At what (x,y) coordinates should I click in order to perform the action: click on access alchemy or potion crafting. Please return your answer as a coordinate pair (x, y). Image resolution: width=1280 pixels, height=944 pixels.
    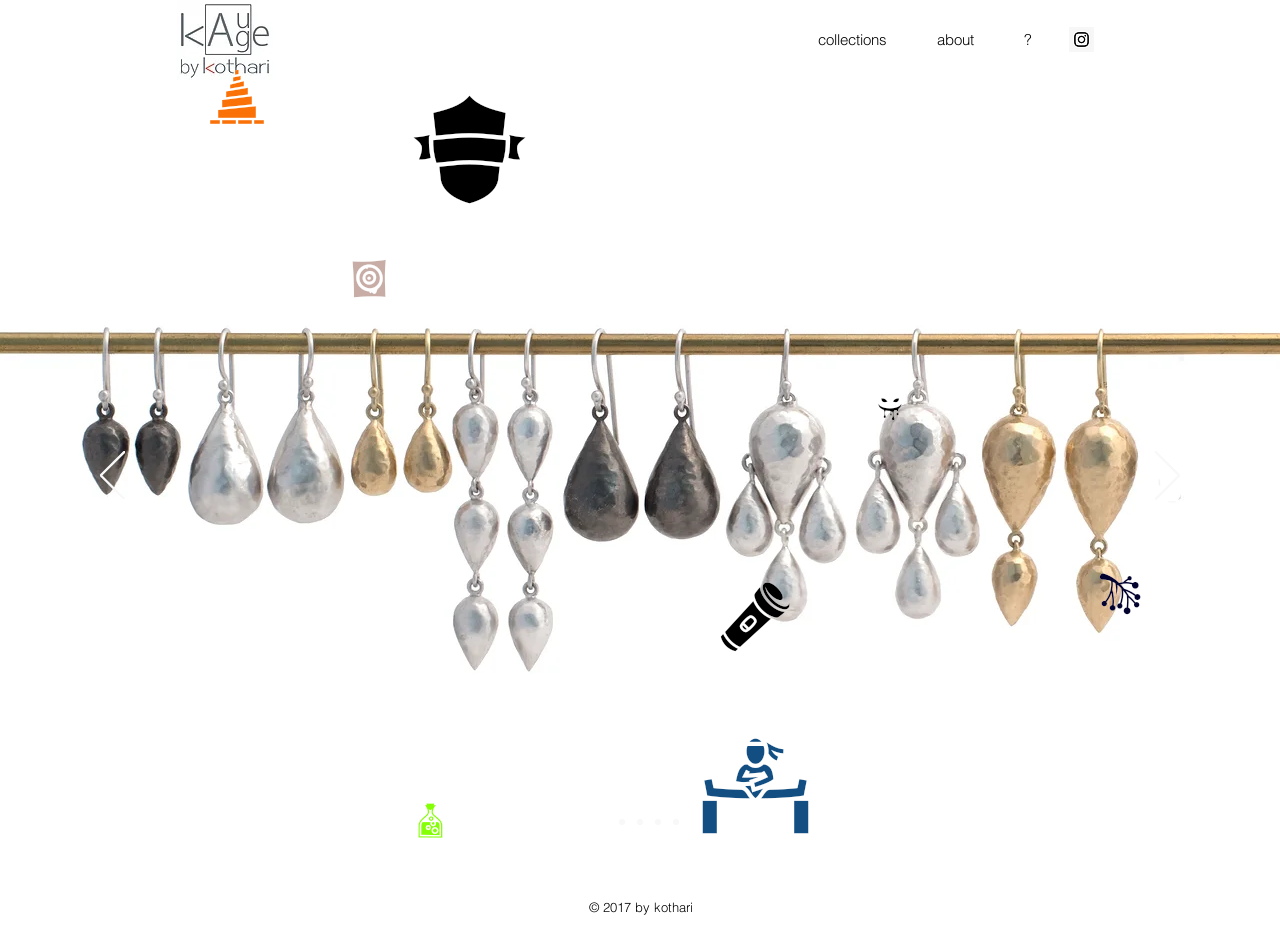
    Looking at the image, I should click on (431, 820).